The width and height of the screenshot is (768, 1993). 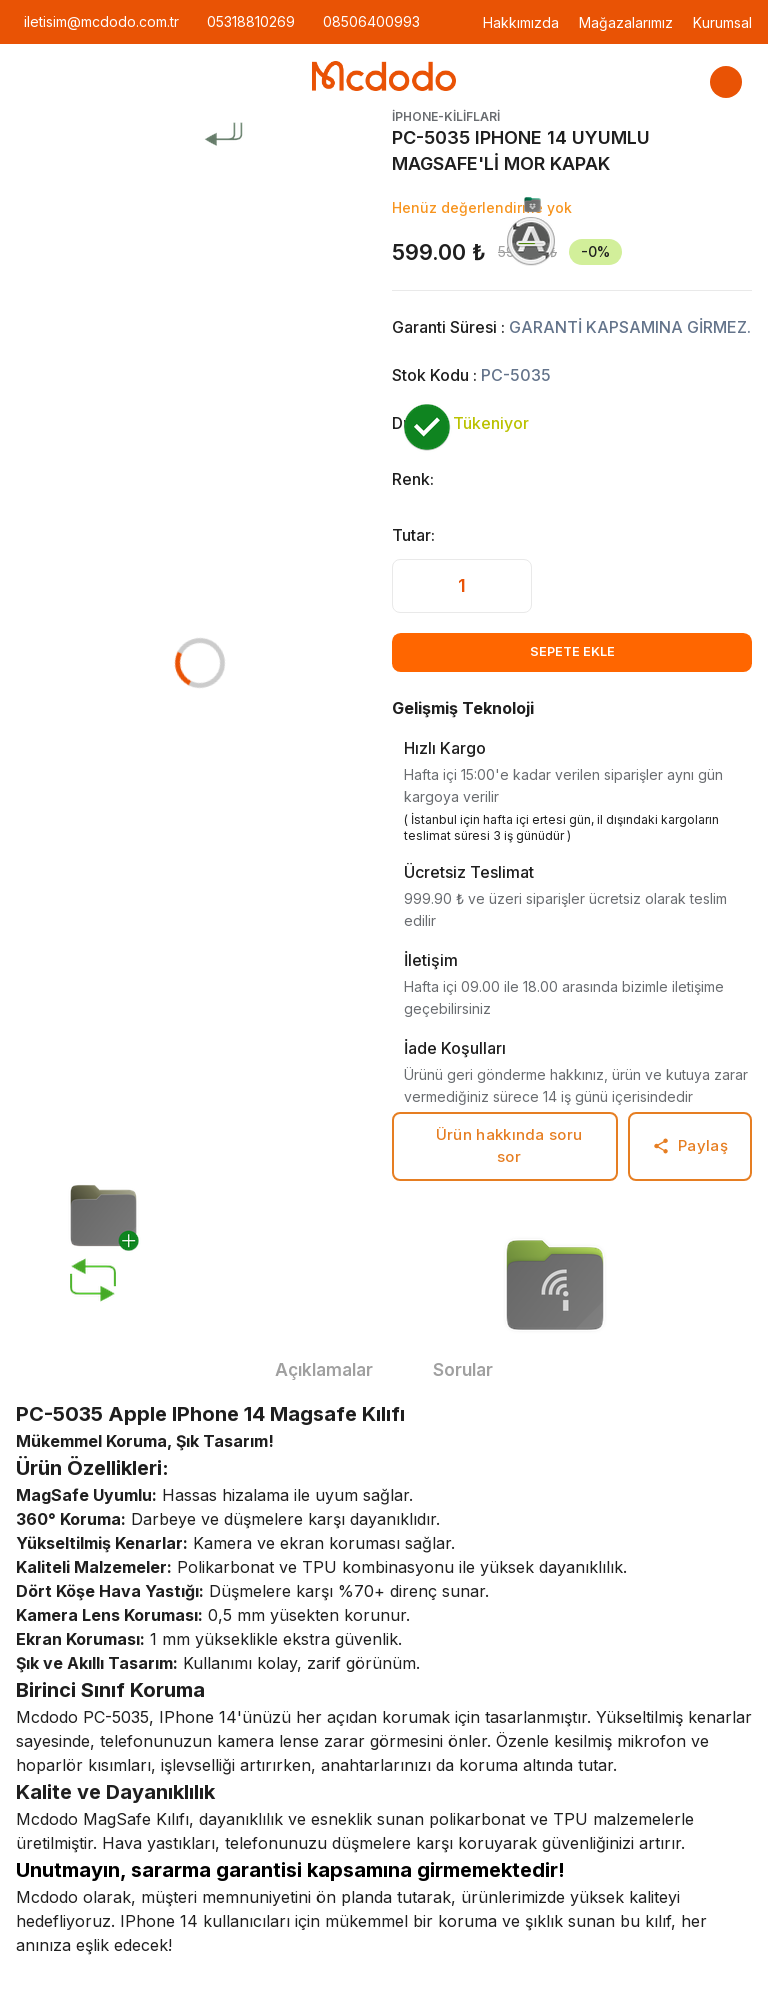 I want to click on reply to all recipients of an email, so click(x=223, y=134).